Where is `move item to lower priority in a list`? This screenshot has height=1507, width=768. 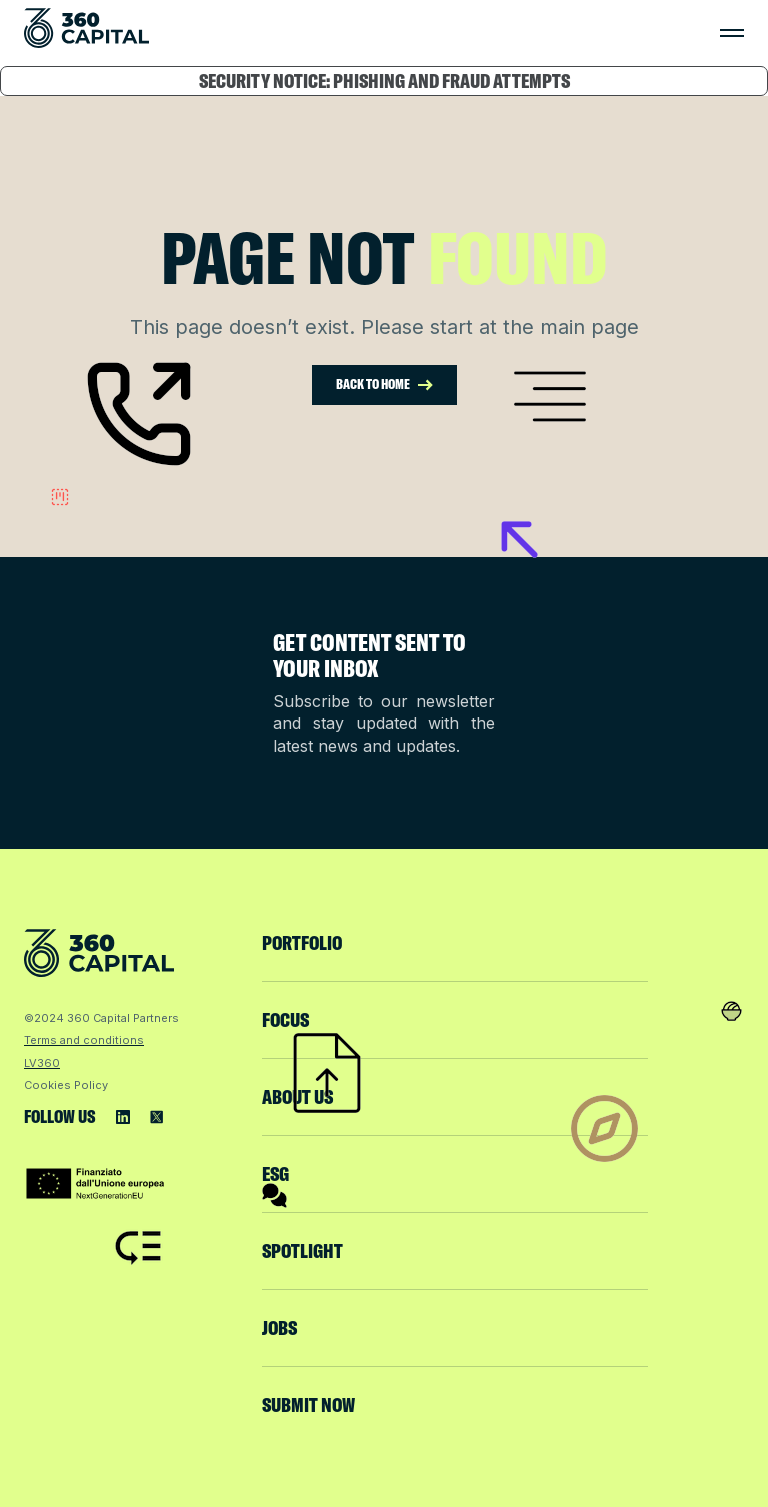
move item to lower priority in a list is located at coordinates (138, 1247).